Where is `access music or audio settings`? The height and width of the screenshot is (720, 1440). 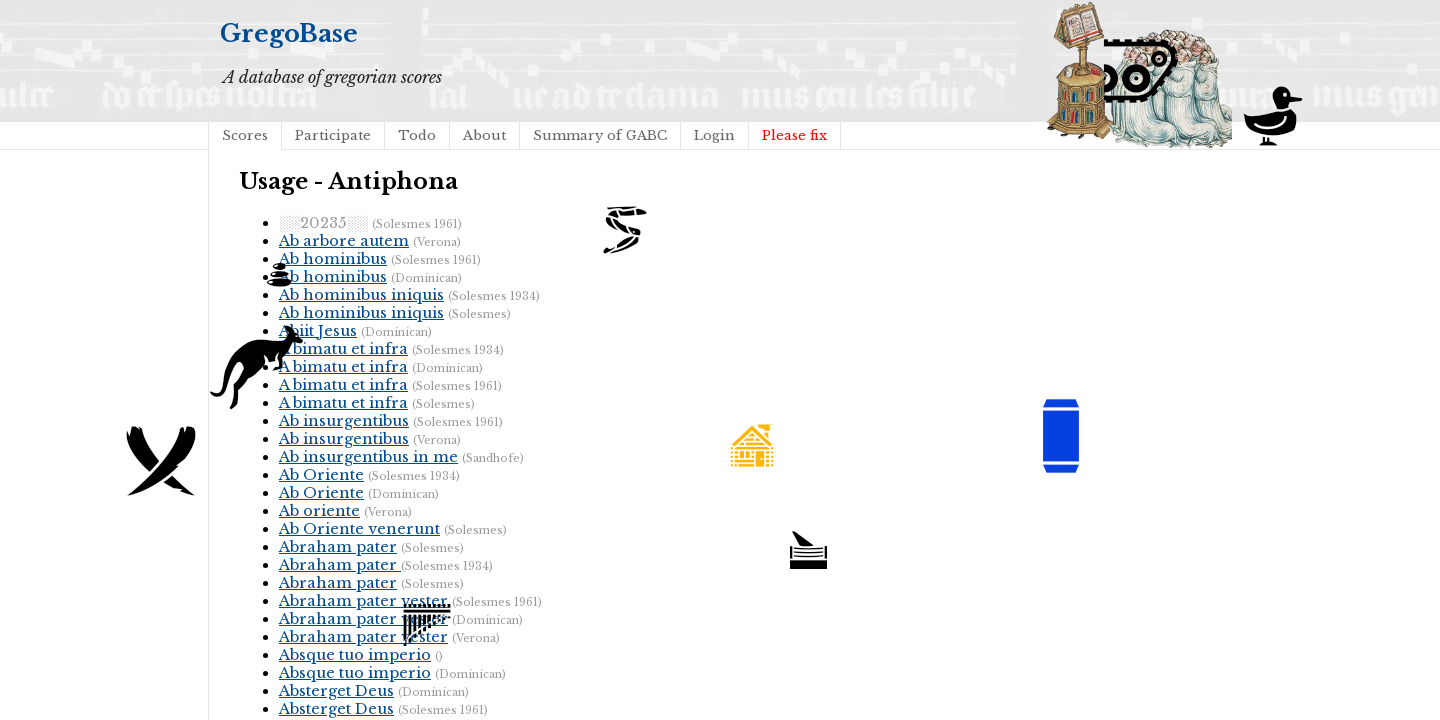
access music or audio settings is located at coordinates (427, 625).